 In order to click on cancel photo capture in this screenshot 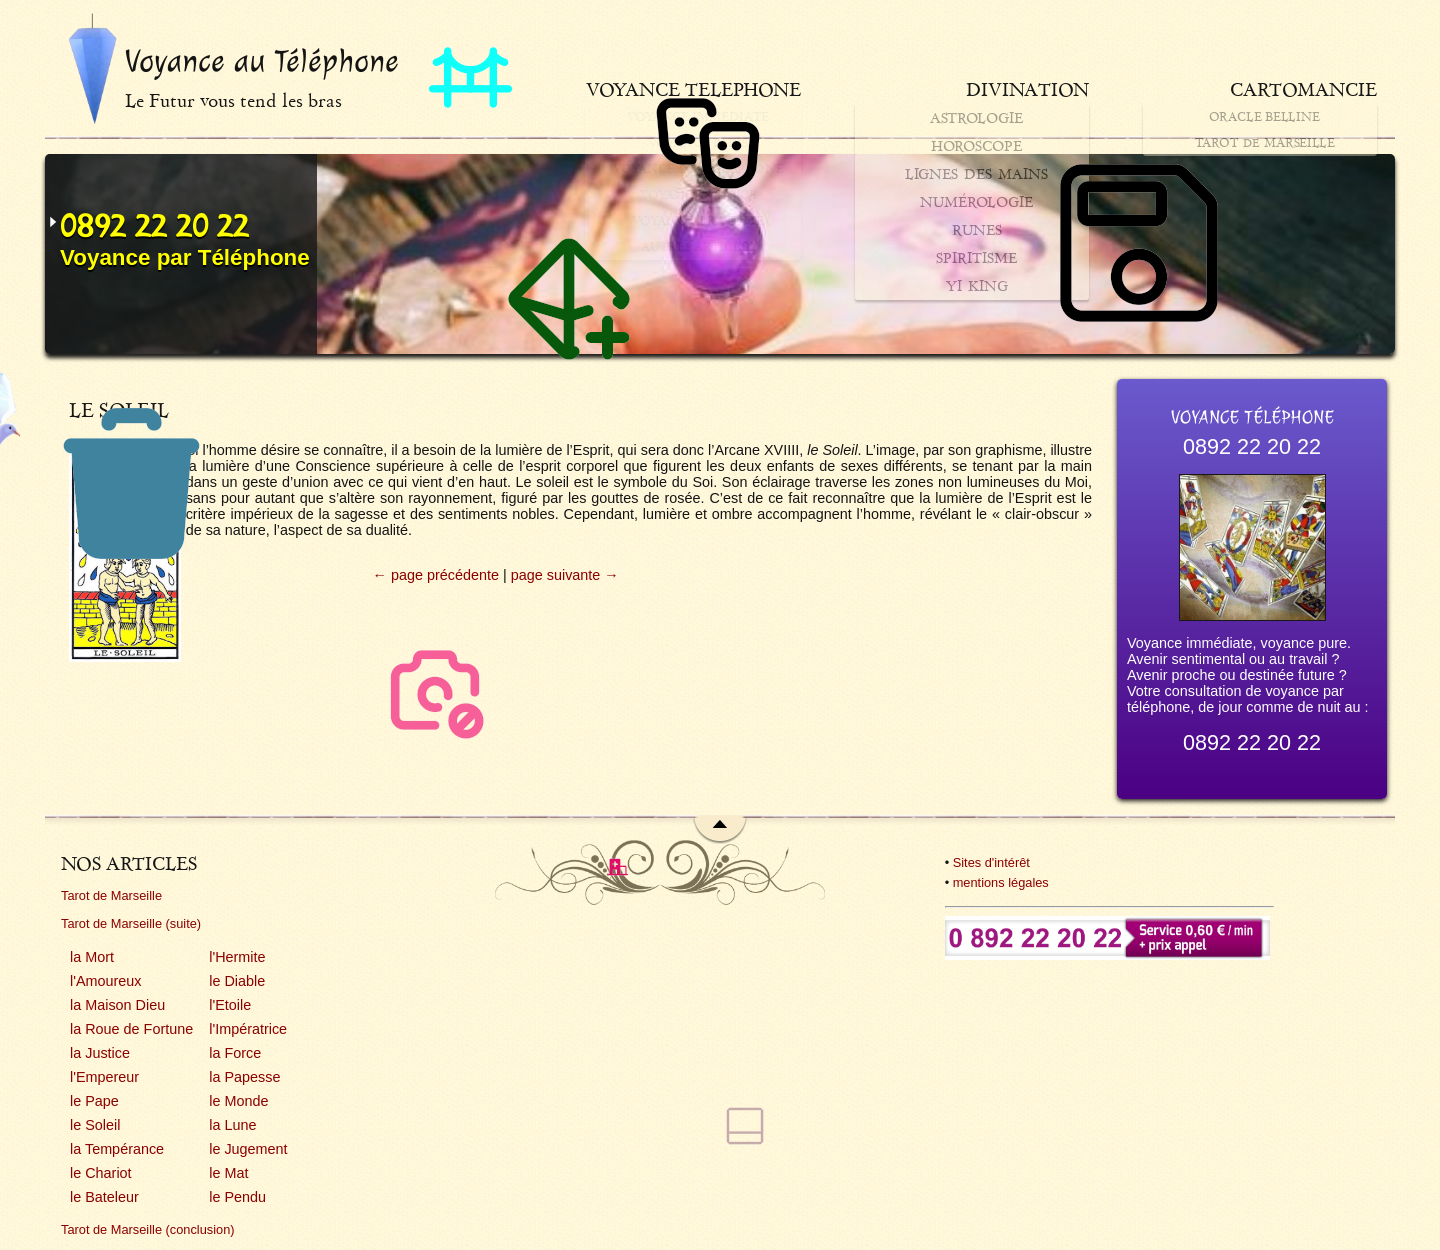, I will do `click(435, 690)`.